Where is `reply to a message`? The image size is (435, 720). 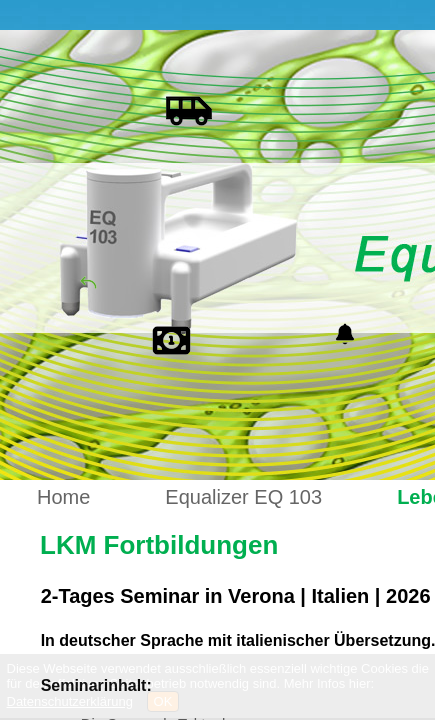
reply to a message is located at coordinates (88, 282).